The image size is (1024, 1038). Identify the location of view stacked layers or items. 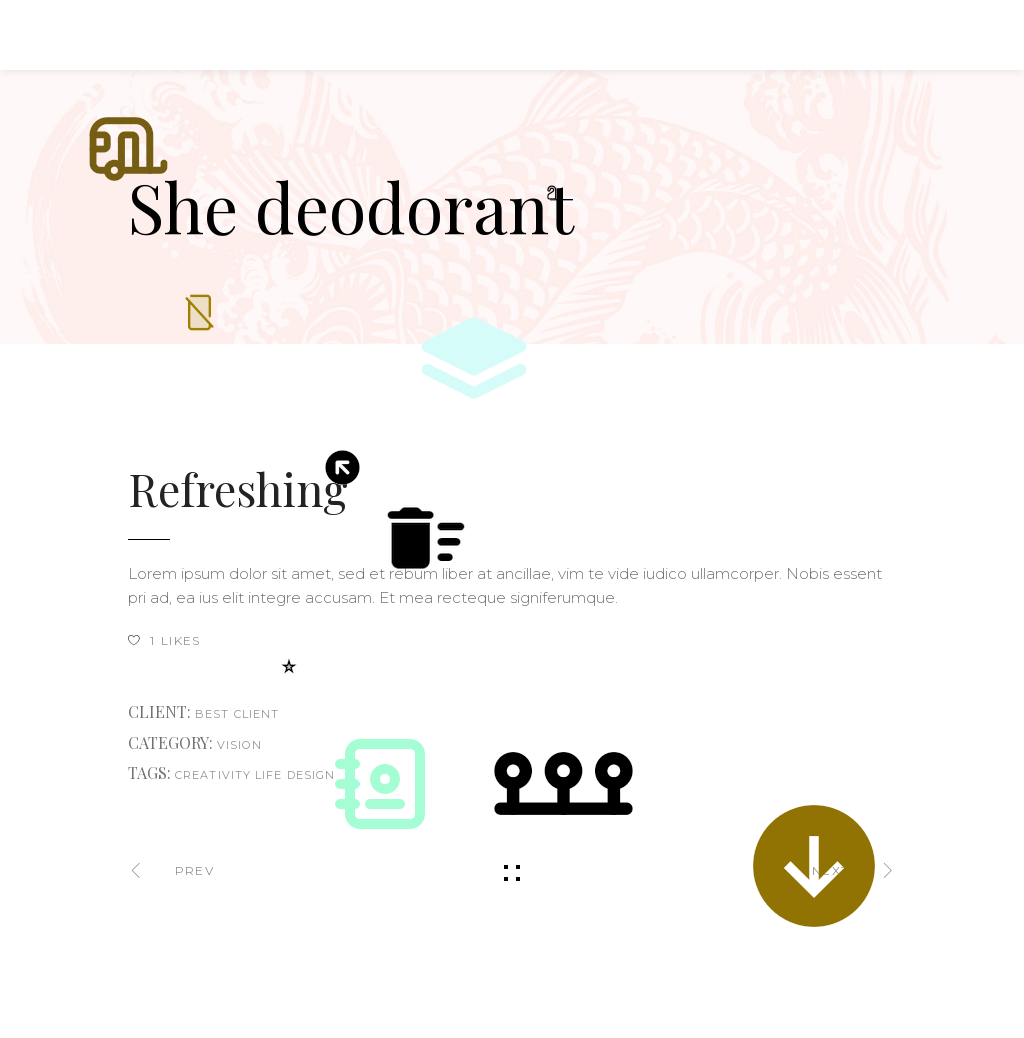
(474, 358).